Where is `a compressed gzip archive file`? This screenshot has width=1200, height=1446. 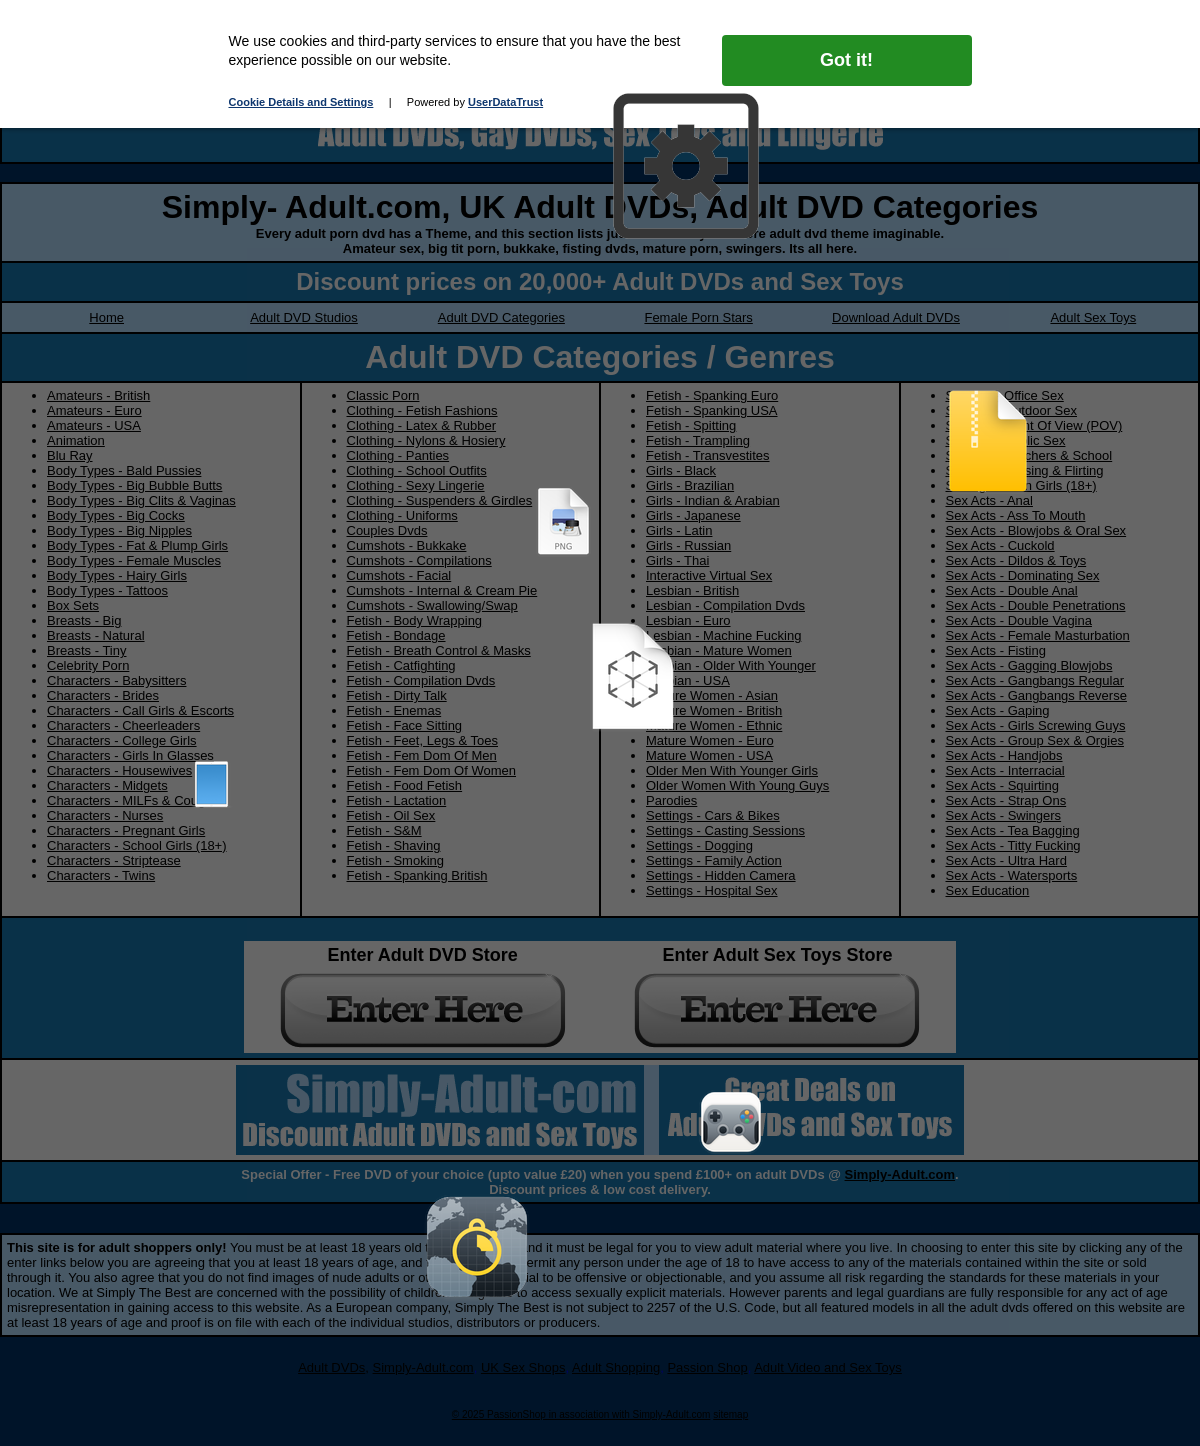 a compressed gzip archive file is located at coordinates (988, 443).